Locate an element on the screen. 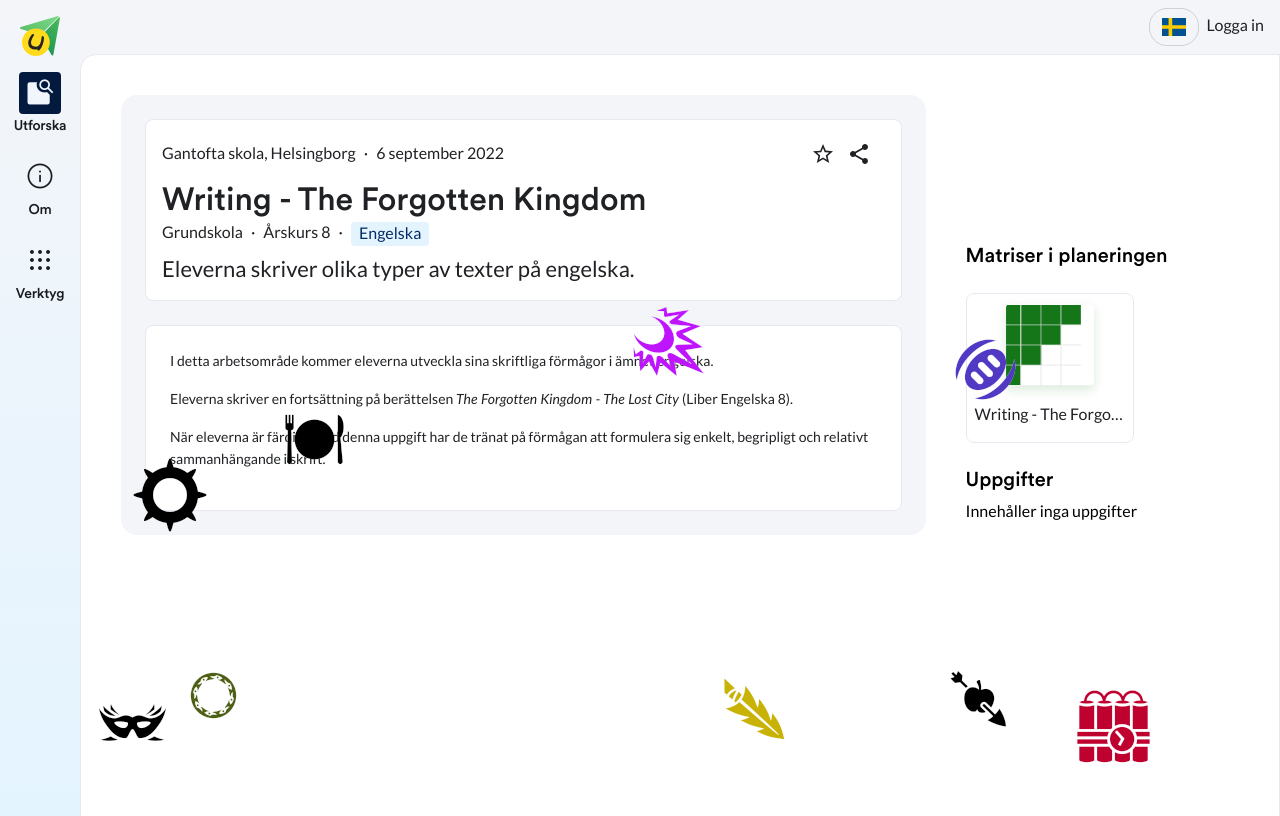  select chakram as your weapon is located at coordinates (213, 695).